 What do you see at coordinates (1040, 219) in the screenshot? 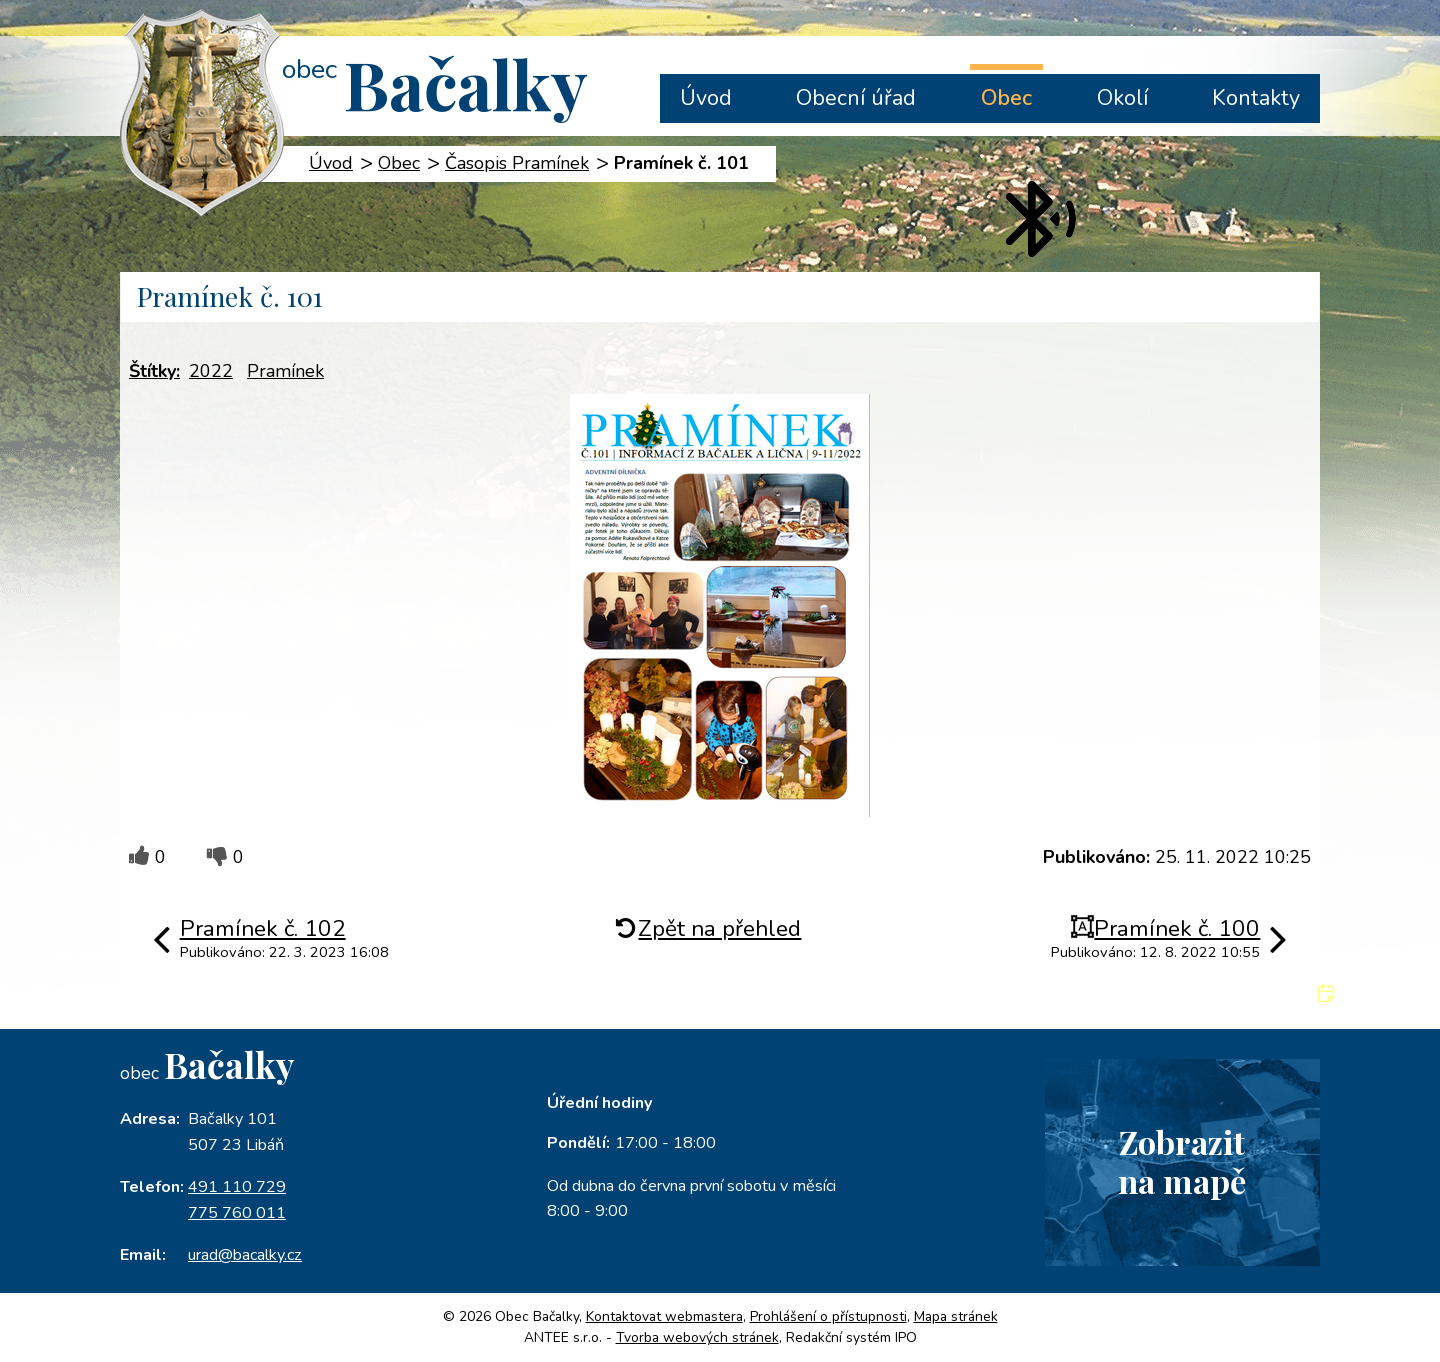
I see `bluetooth audio device connected` at bounding box center [1040, 219].